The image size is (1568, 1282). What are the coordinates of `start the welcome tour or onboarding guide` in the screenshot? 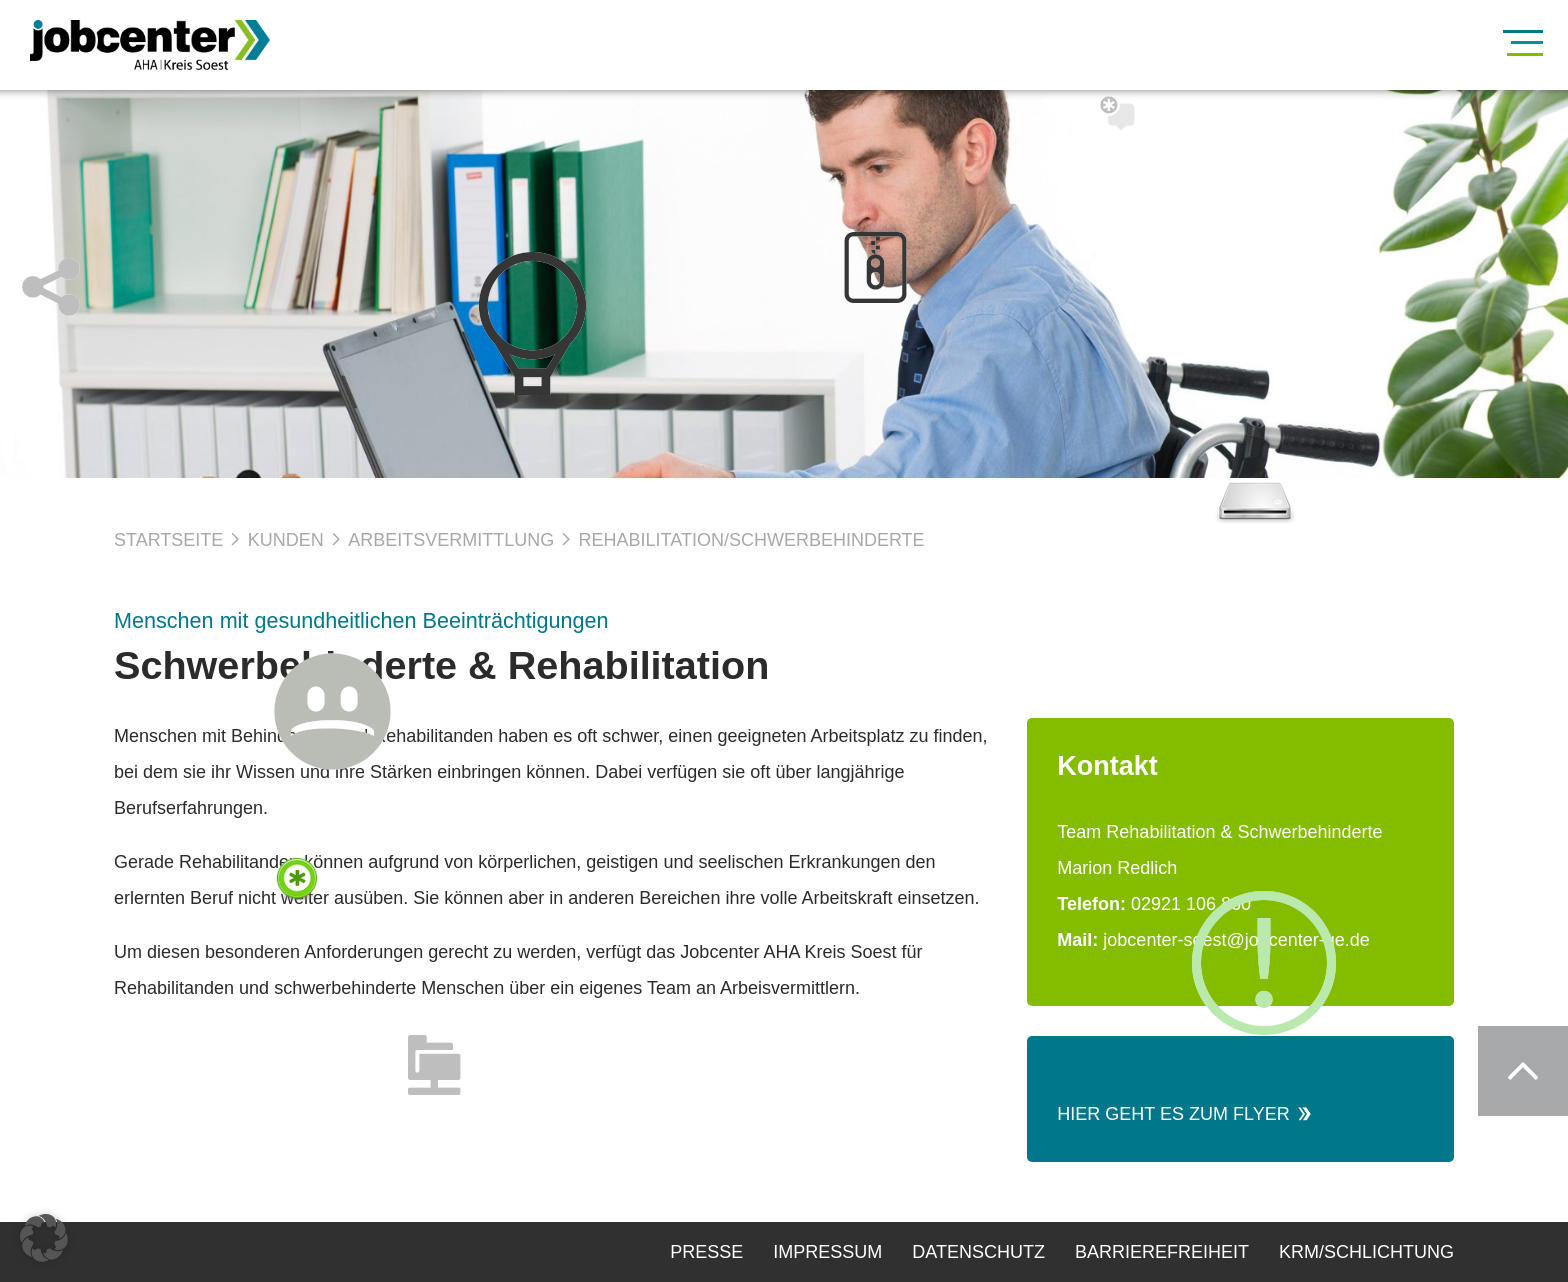 It's located at (532, 323).